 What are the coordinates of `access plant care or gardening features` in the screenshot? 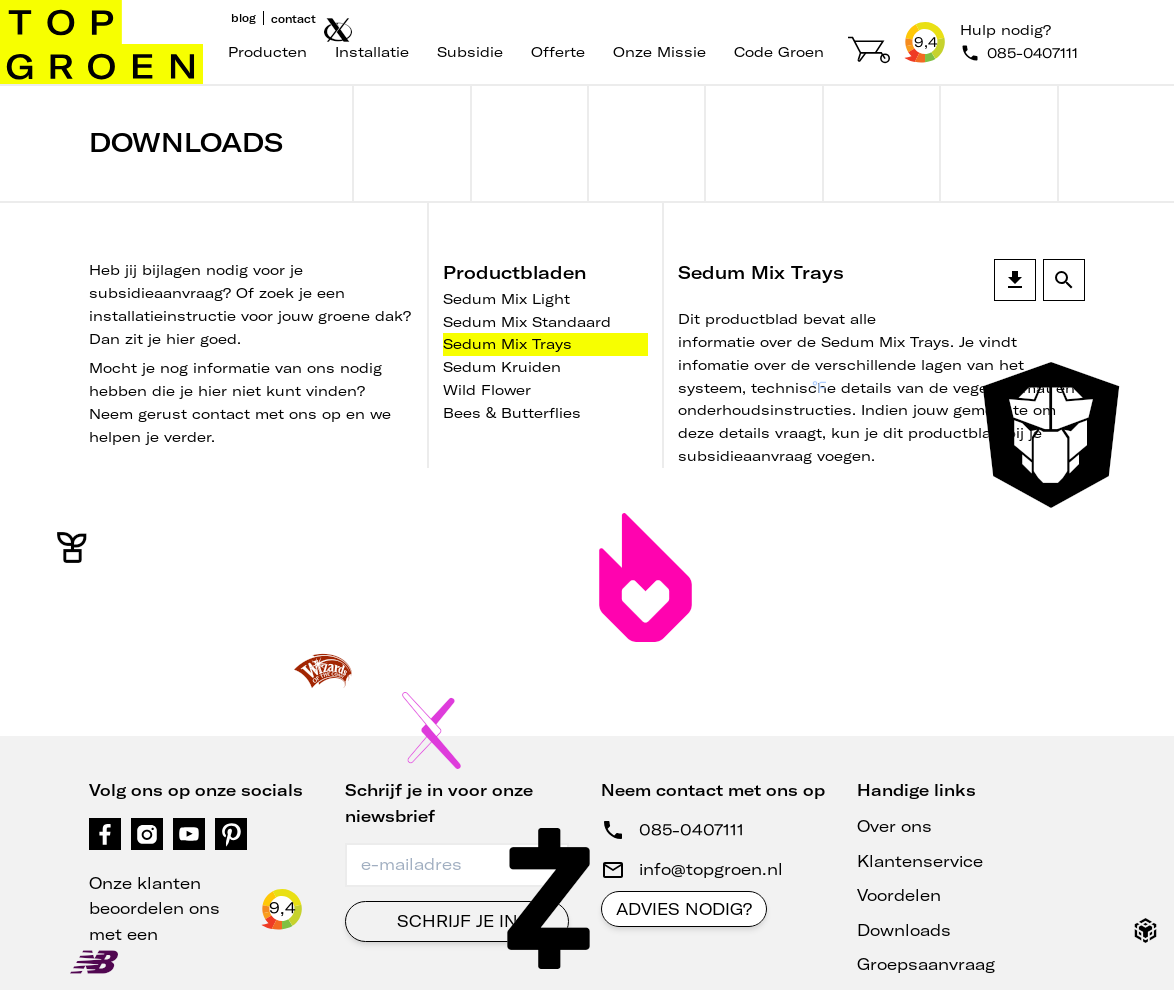 It's located at (72, 547).